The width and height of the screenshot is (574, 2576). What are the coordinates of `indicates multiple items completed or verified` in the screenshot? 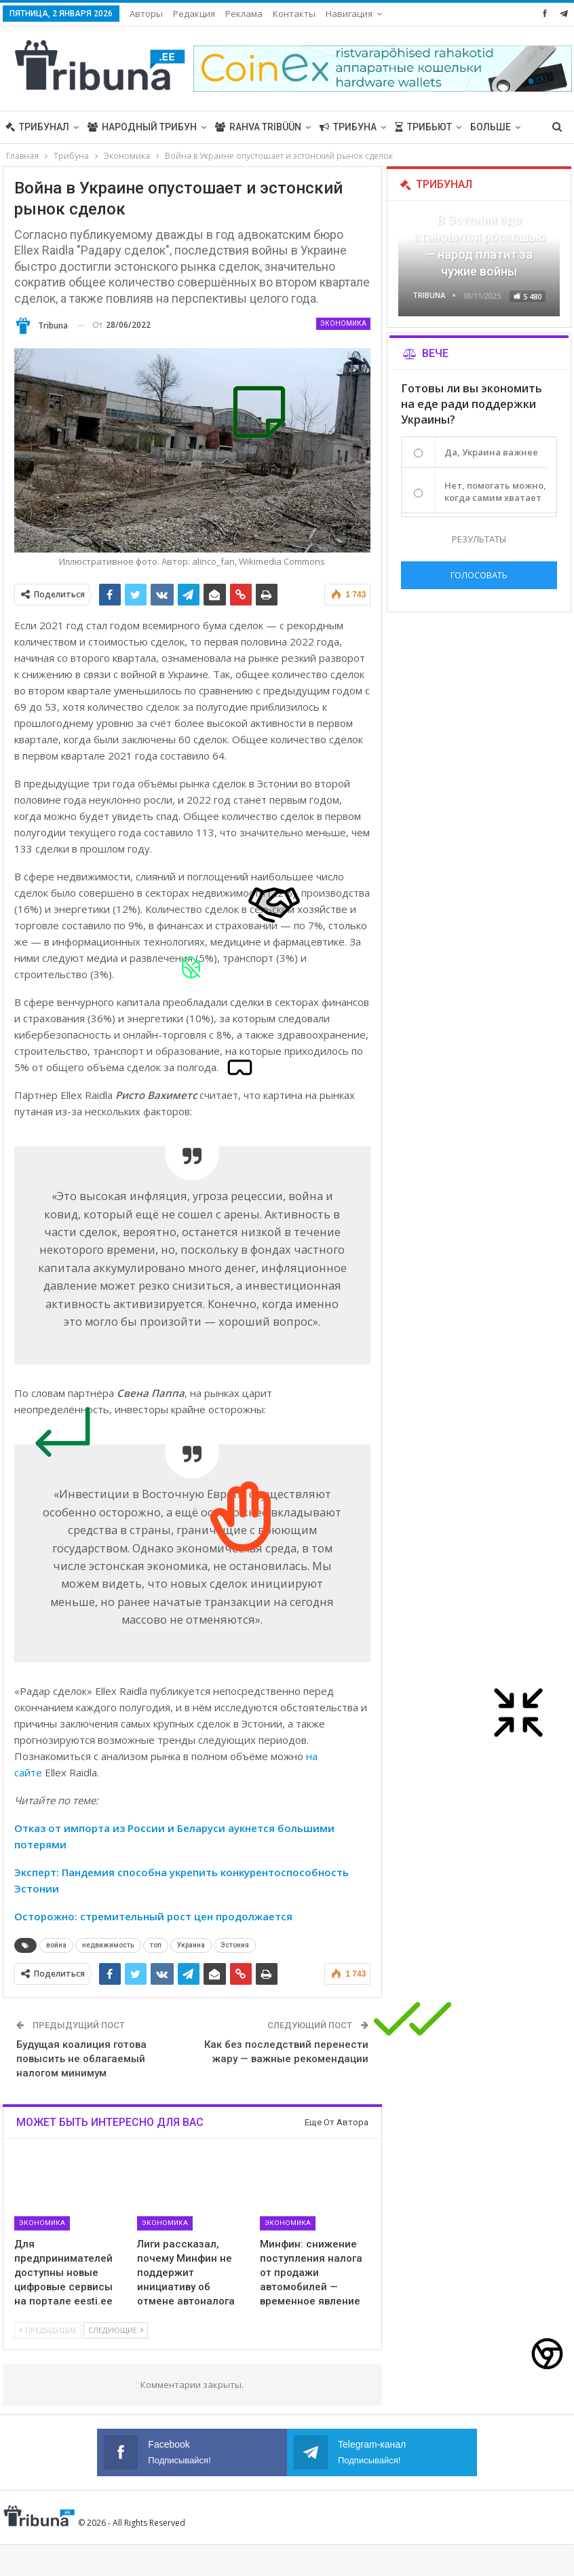 It's located at (413, 2020).